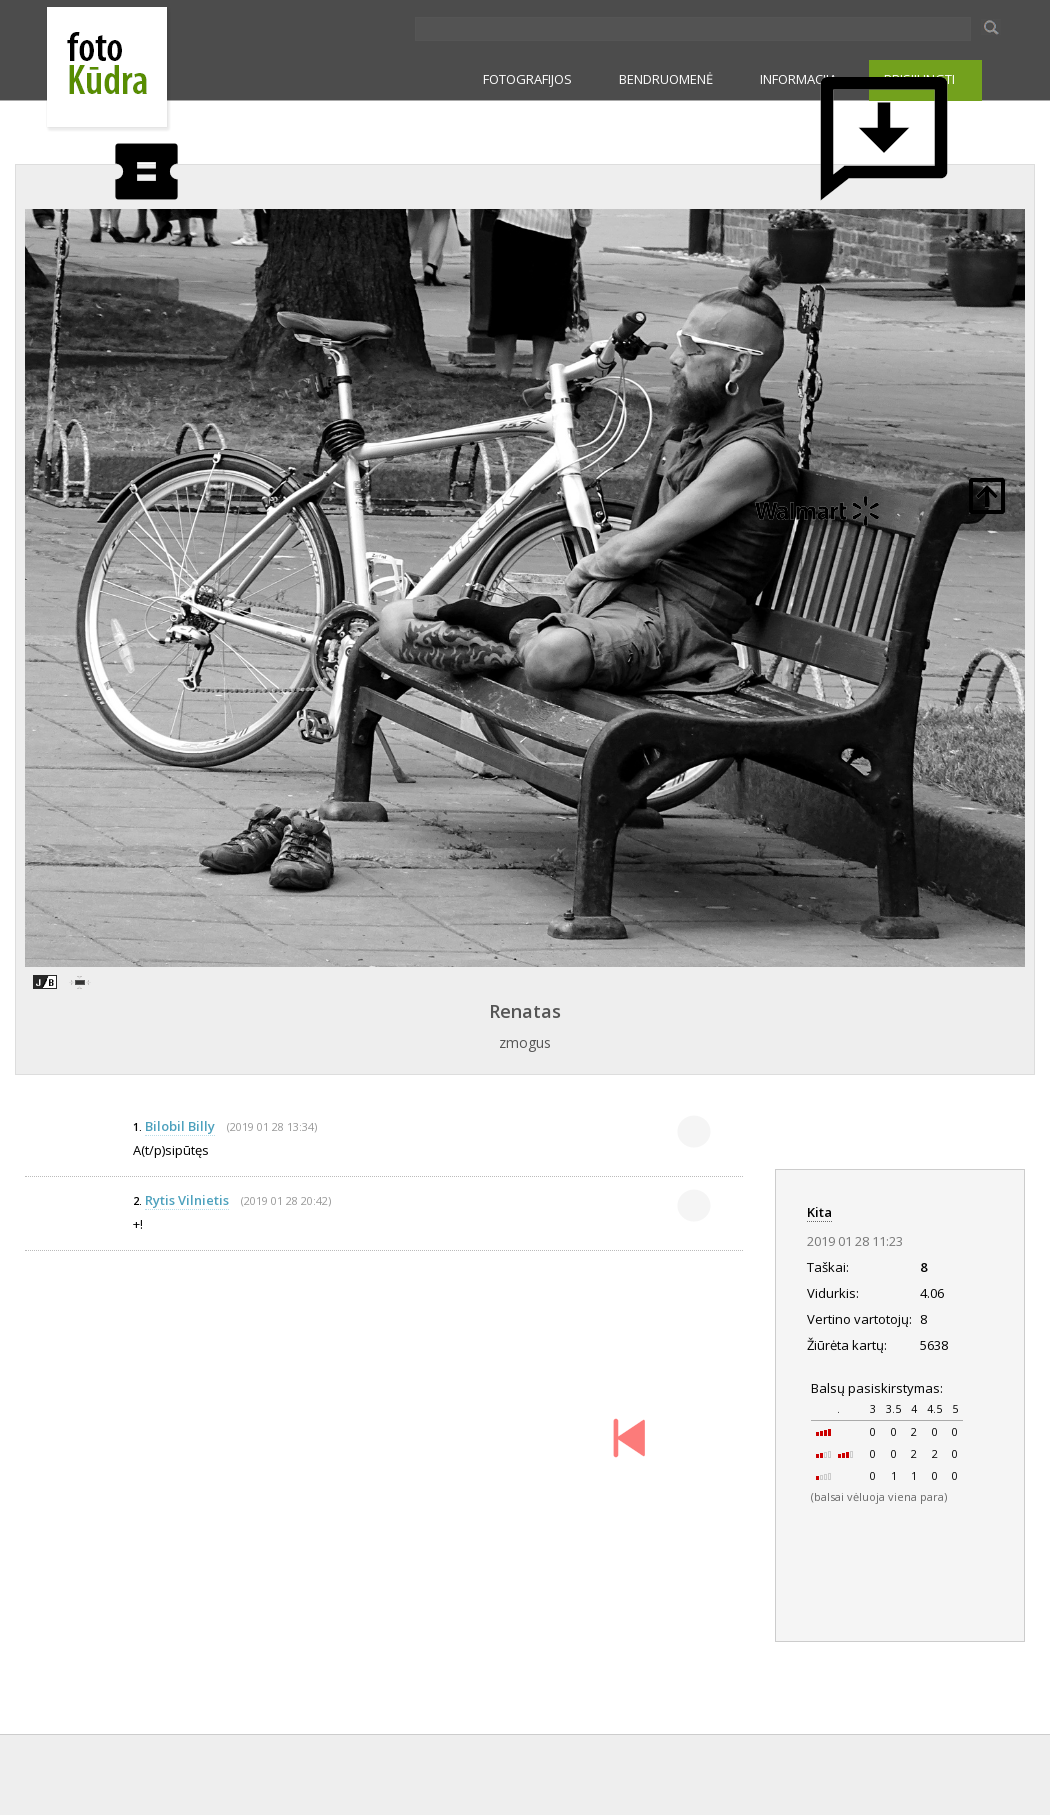  Describe the element at coordinates (884, 134) in the screenshot. I see `download chat history` at that location.